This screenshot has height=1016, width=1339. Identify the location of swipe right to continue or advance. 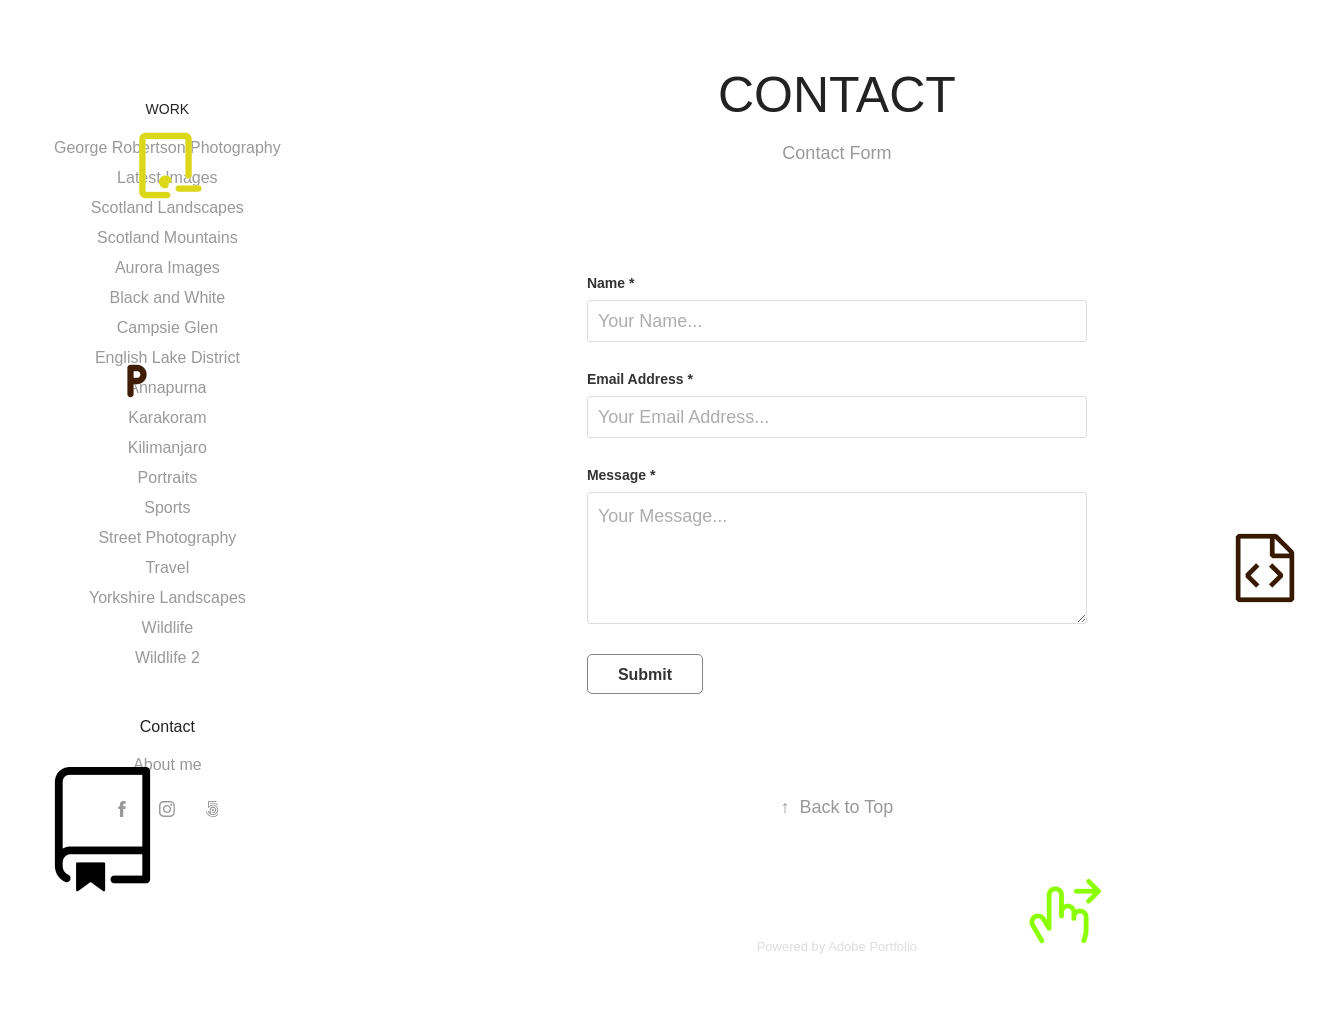
(1061, 913).